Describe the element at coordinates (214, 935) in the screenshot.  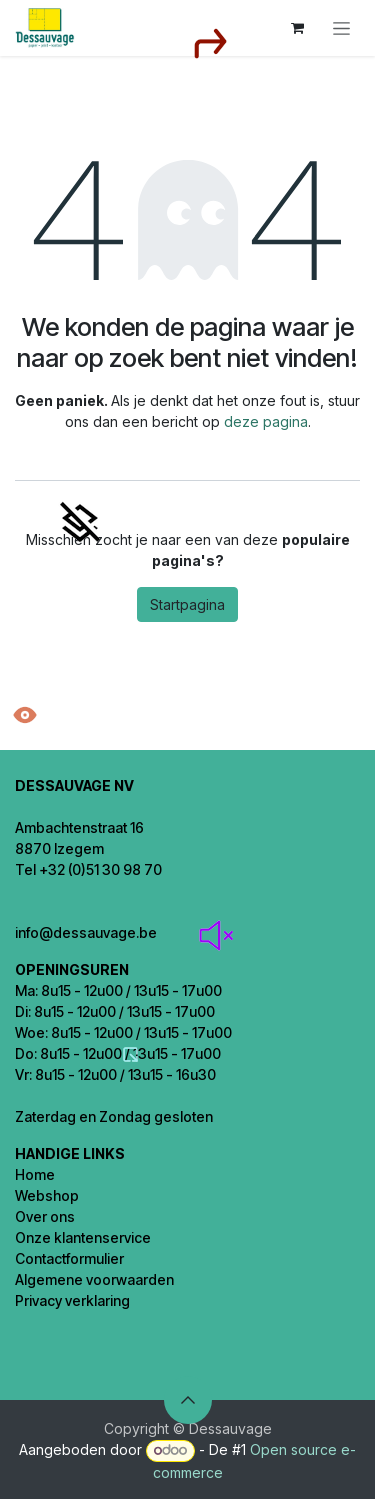
I see `mute audio` at that location.